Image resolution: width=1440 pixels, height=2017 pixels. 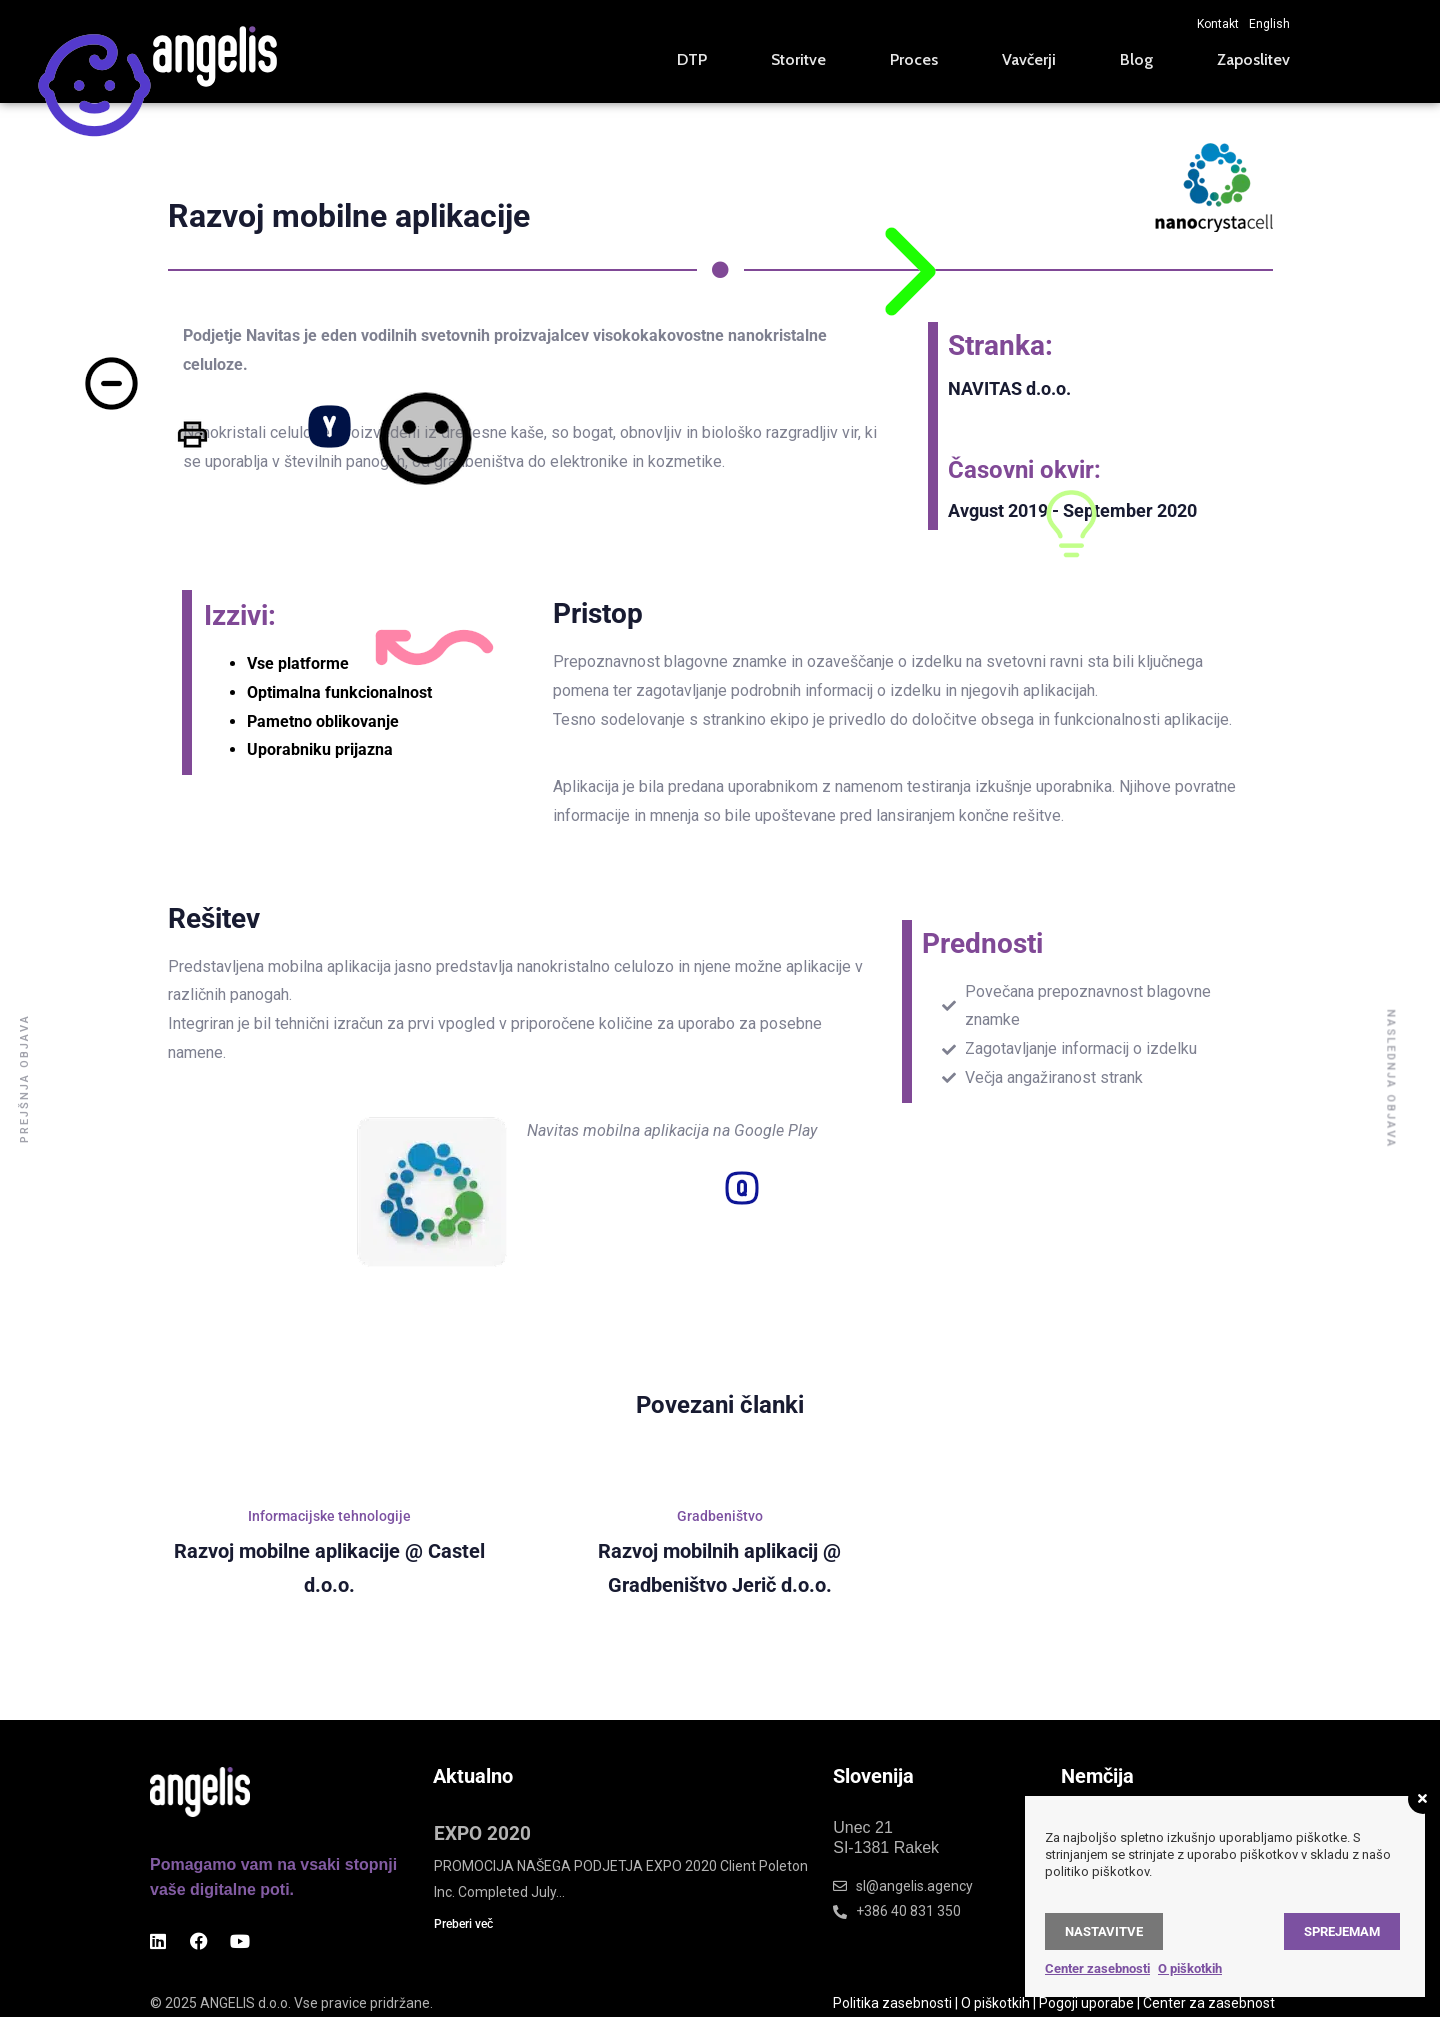 I want to click on navigate to the next item or page, so click(x=910, y=271).